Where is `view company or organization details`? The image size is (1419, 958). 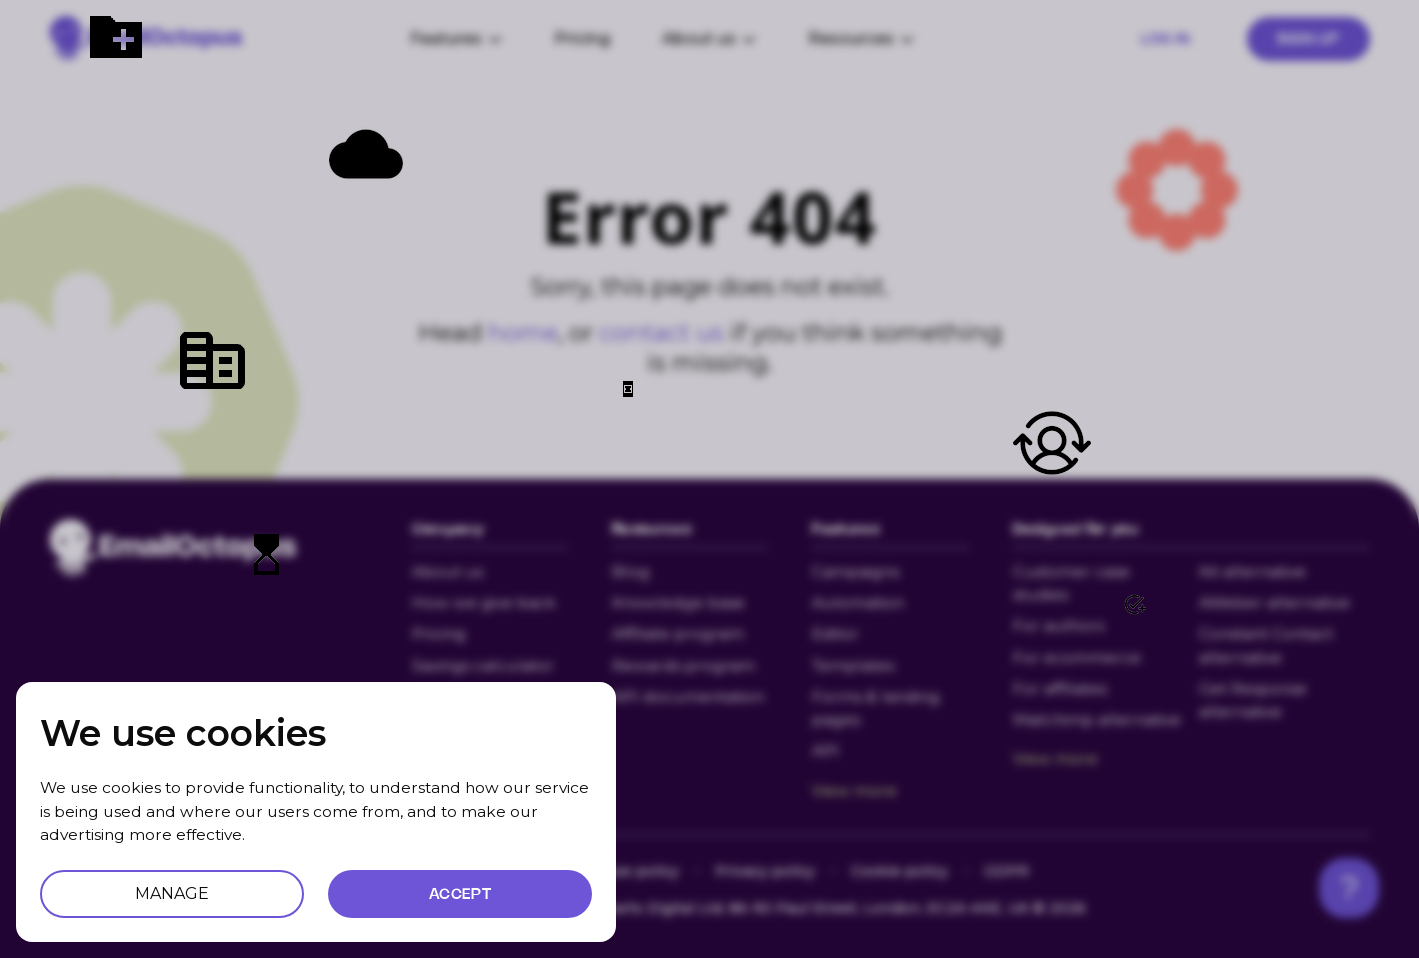 view company or organization details is located at coordinates (212, 360).